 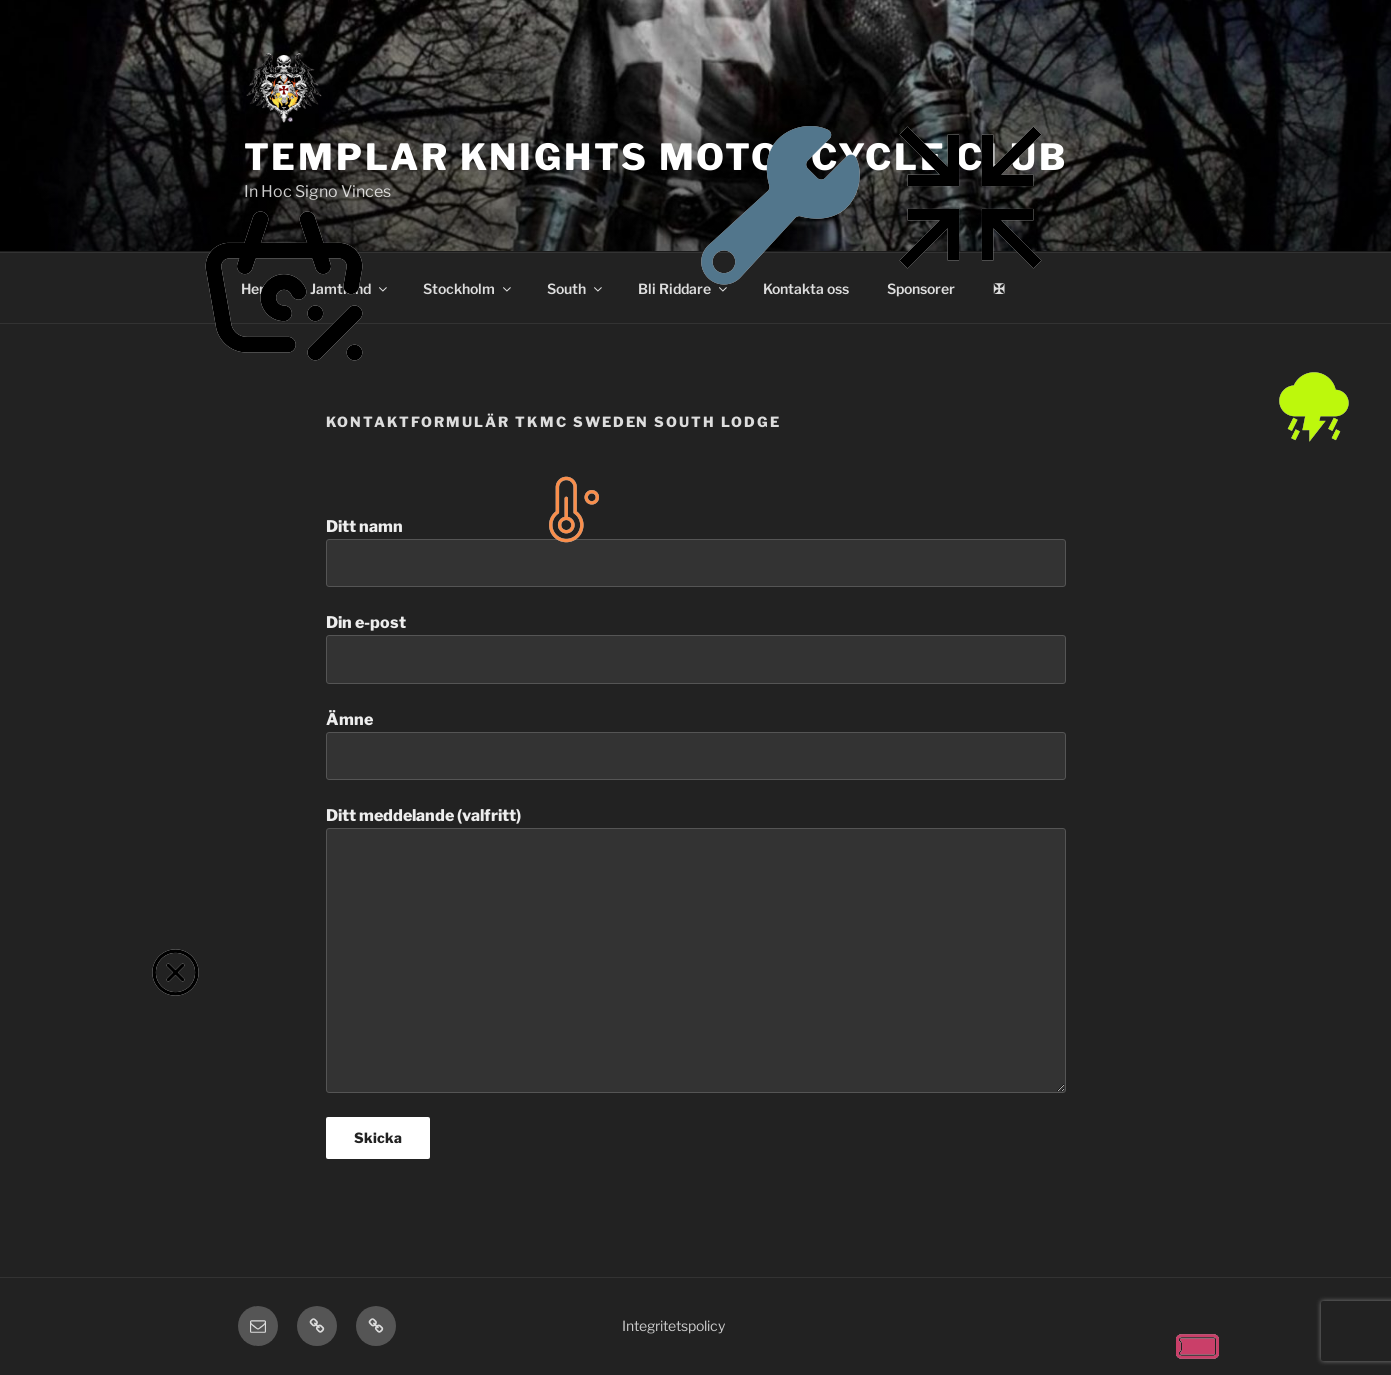 What do you see at coordinates (568, 509) in the screenshot?
I see `view current temperature` at bounding box center [568, 509].